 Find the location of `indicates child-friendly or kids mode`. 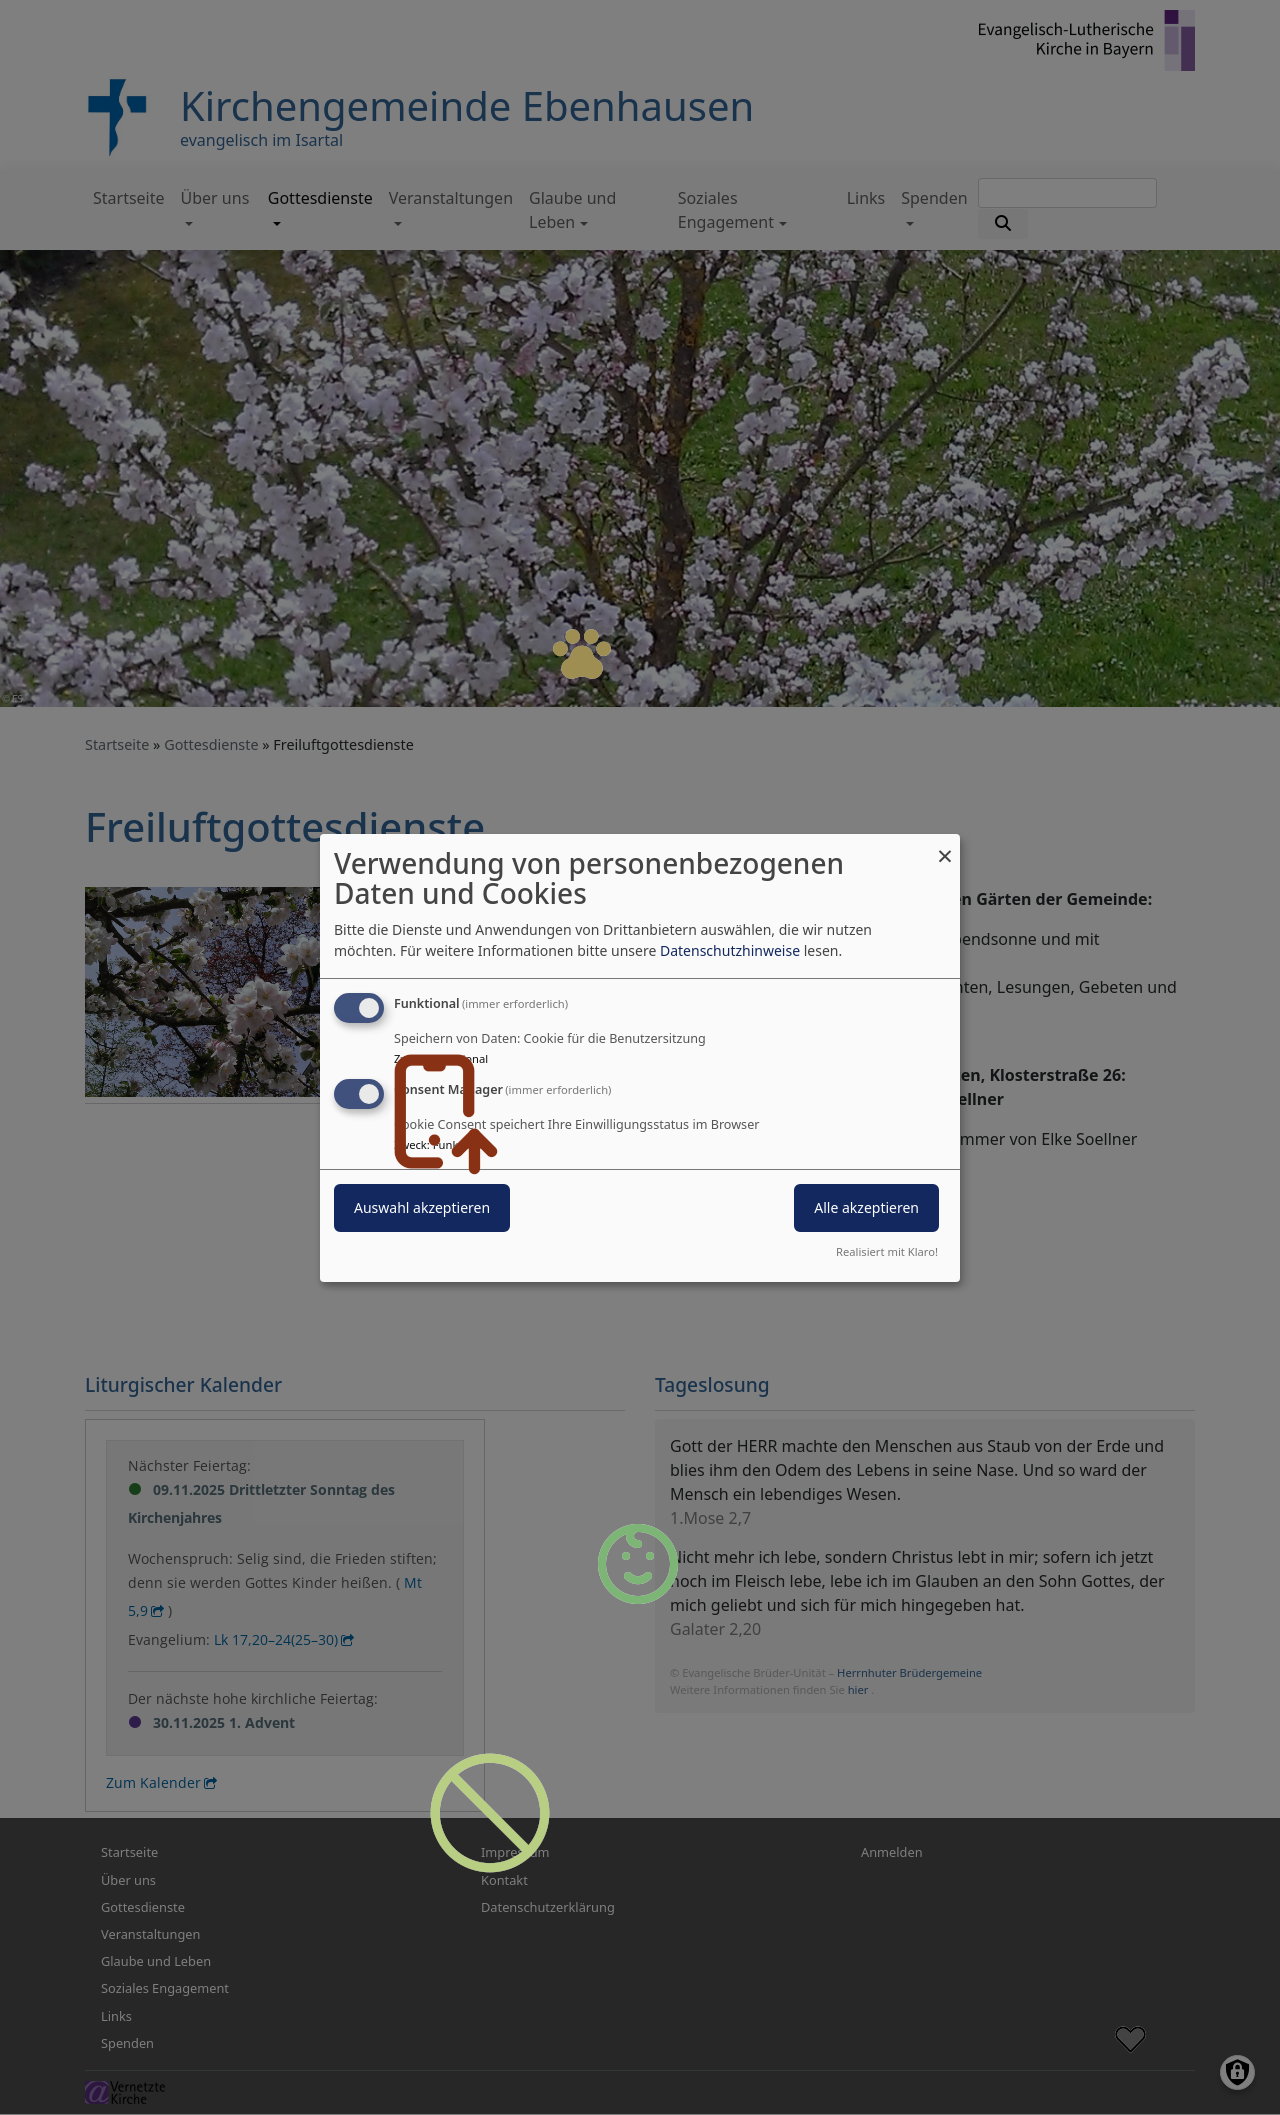

indicates child-friendly or kids mode is located at coordinates (638, 1564).